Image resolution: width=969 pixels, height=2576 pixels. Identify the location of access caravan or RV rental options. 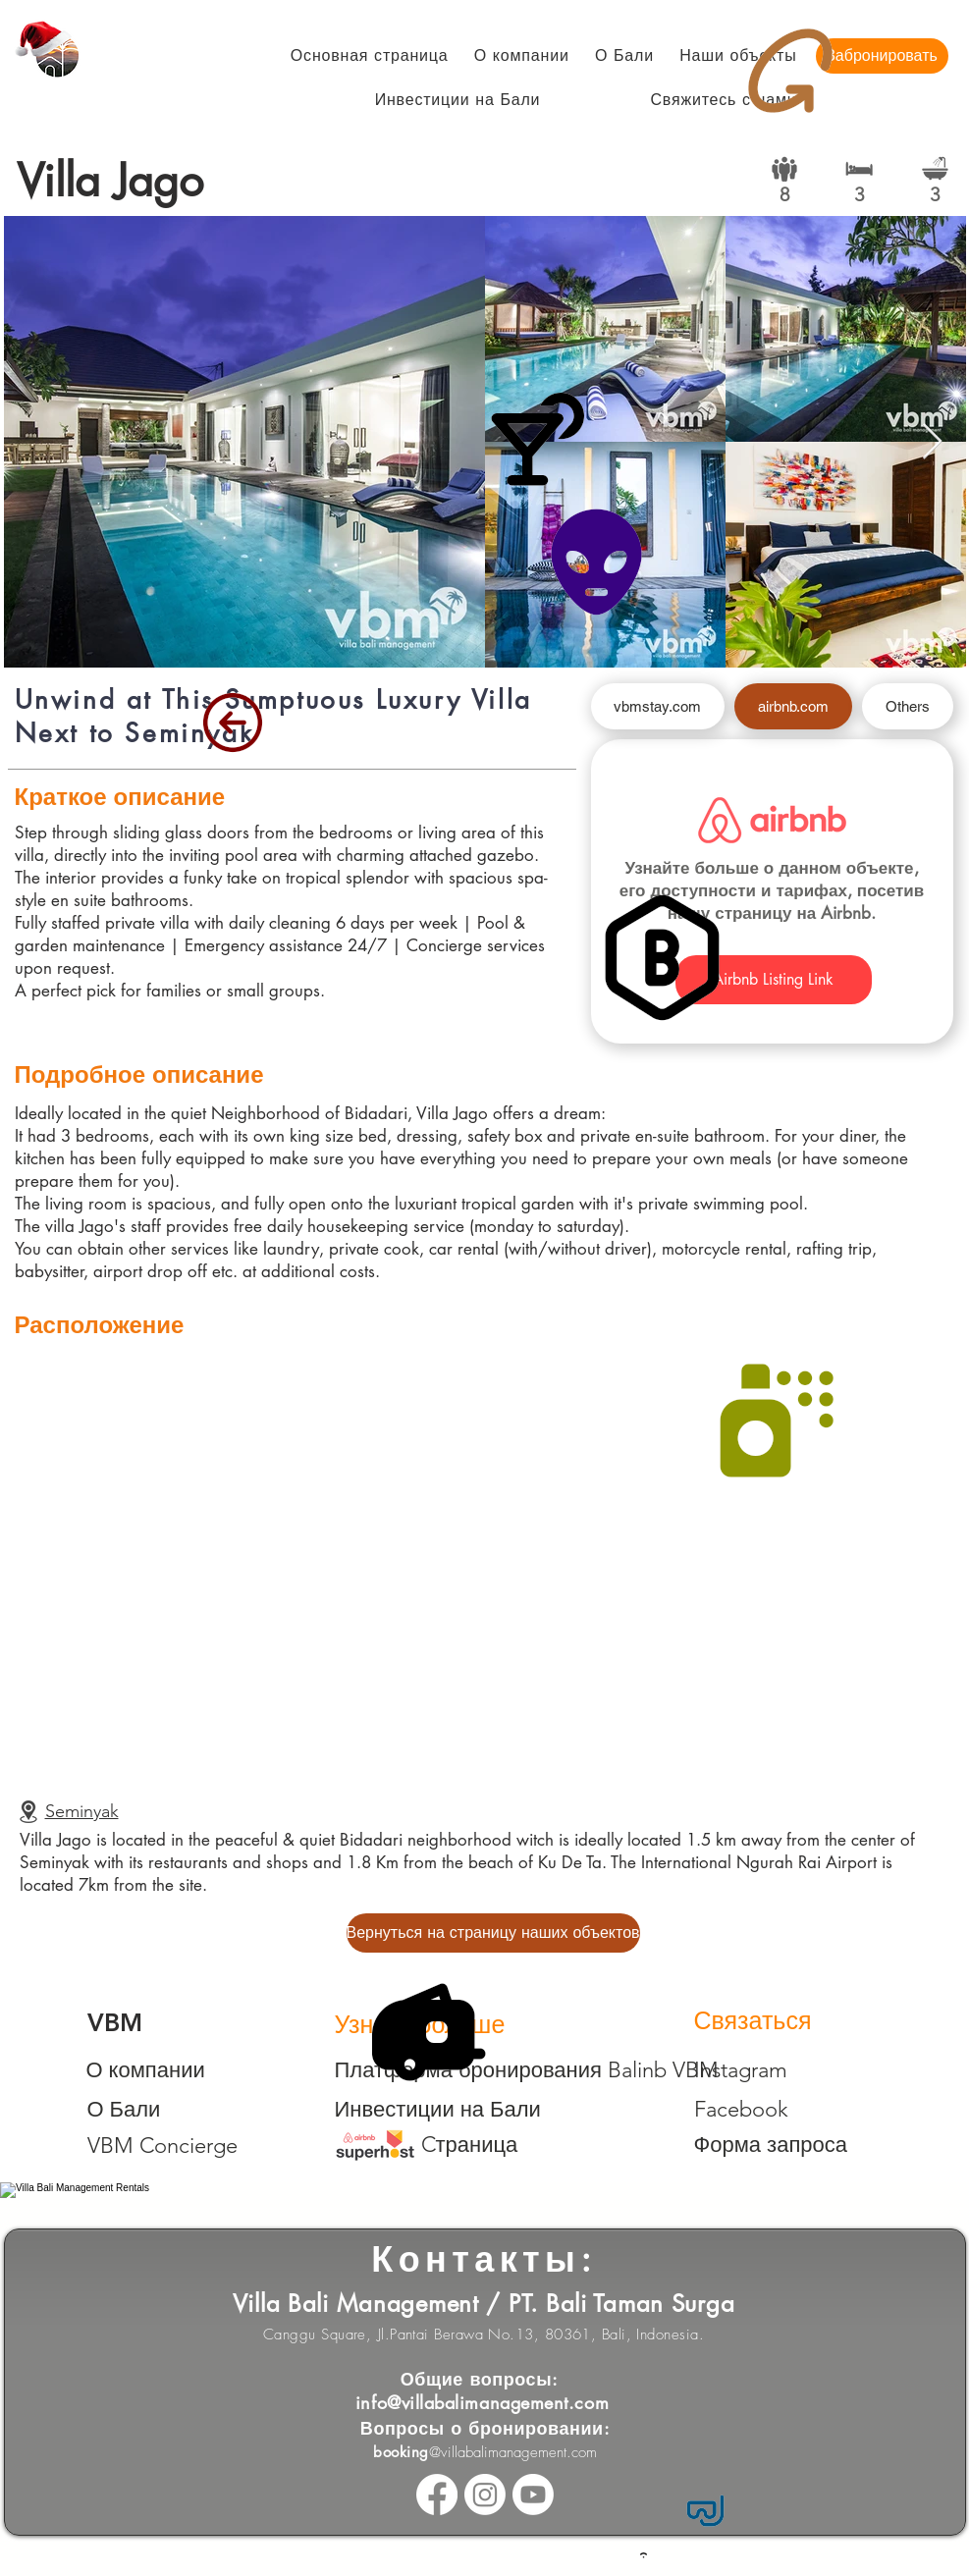
(426, 2032).